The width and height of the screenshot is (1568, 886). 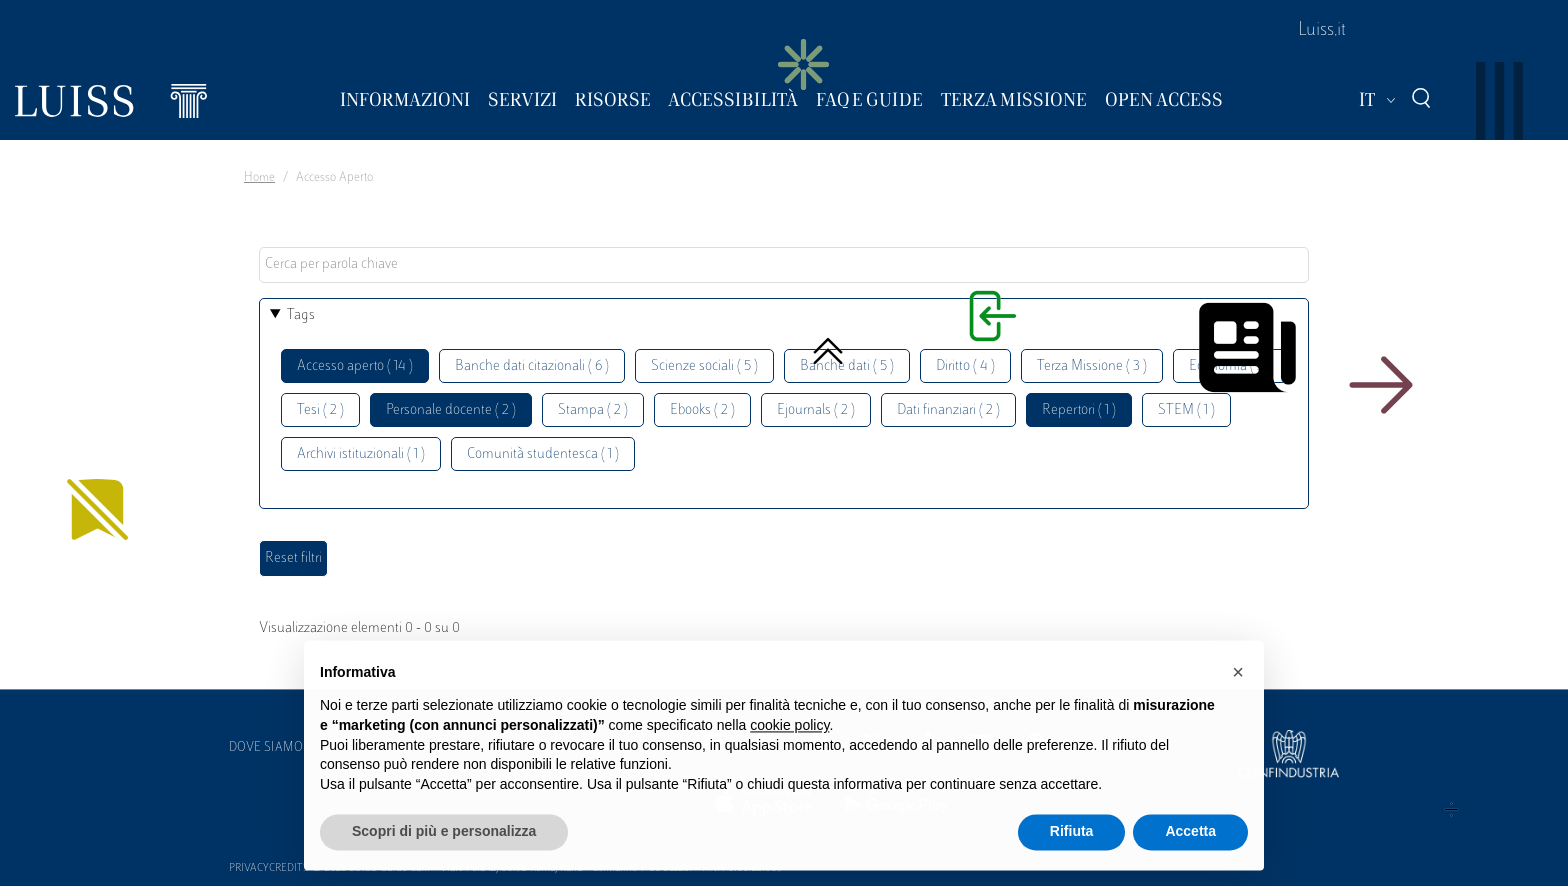 I want to click on remove from bookmarks, so click(x=97, y=509).